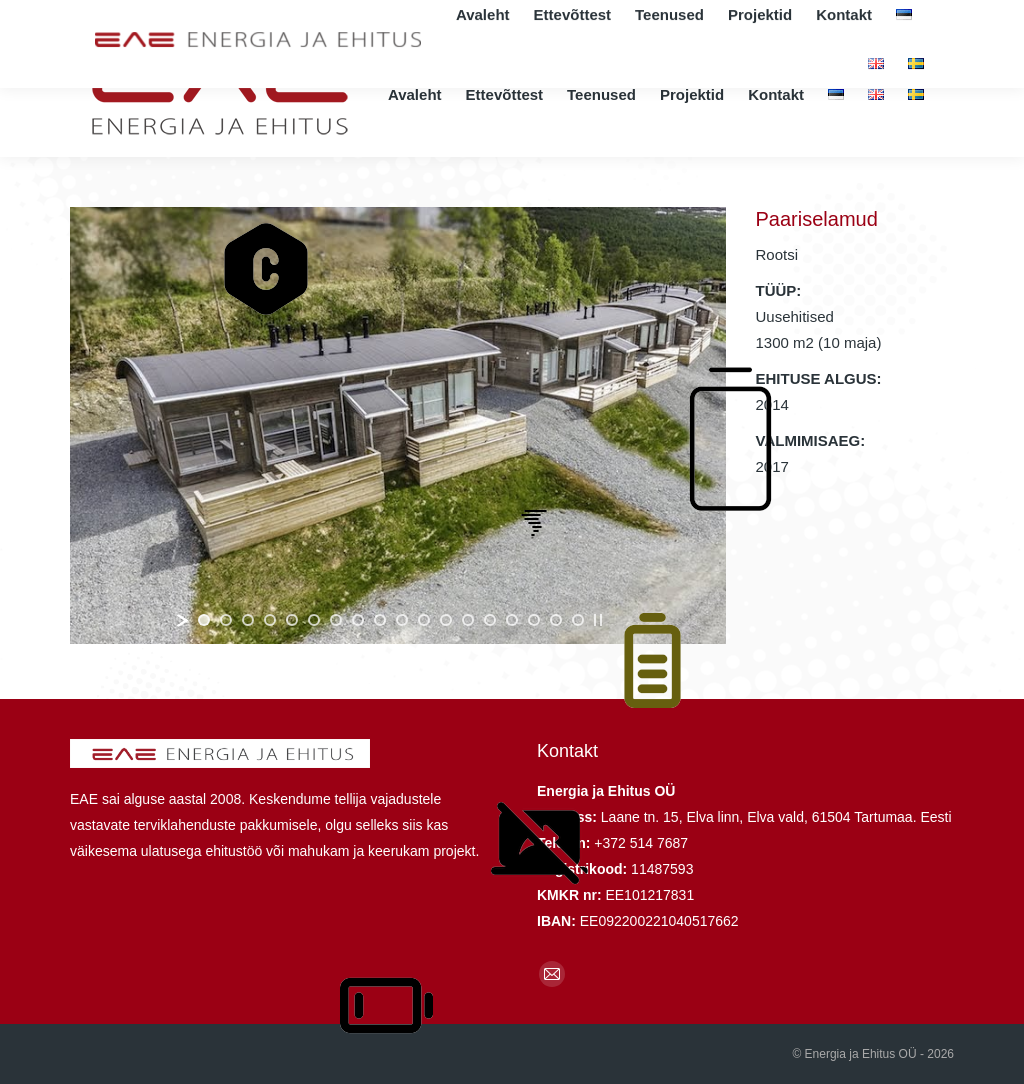  Describe the element at coordinates (534, 522) in the screenshot. I see `indicates severe weather alert or tornado warning` at that location.